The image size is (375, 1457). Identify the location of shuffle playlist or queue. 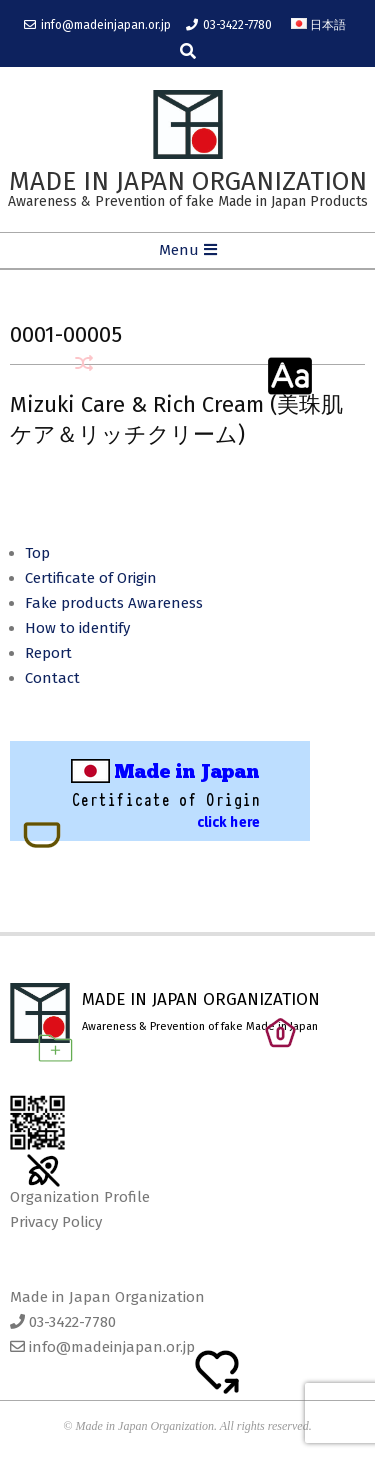
(84, 363).